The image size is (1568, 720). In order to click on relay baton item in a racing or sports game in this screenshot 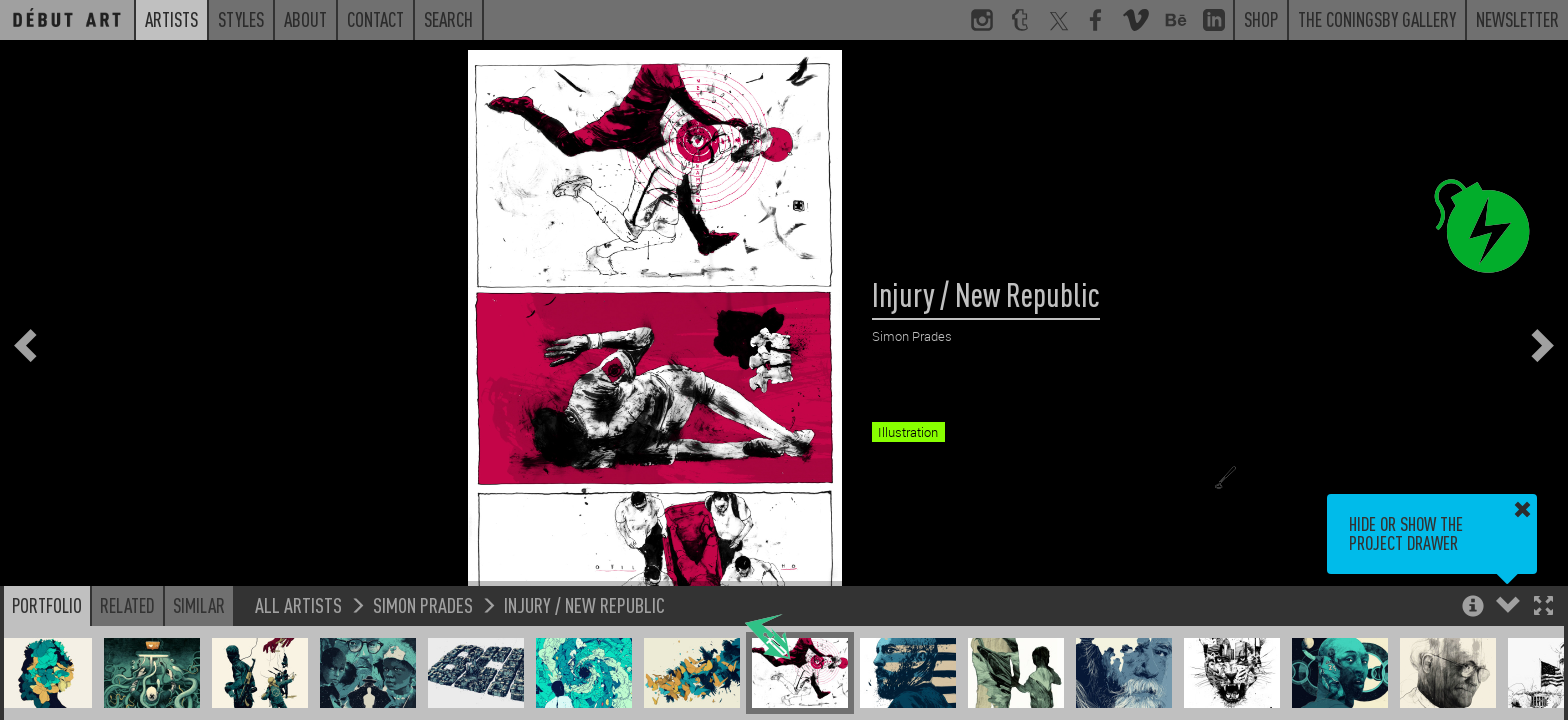, I will do `click(1225, 477)`.